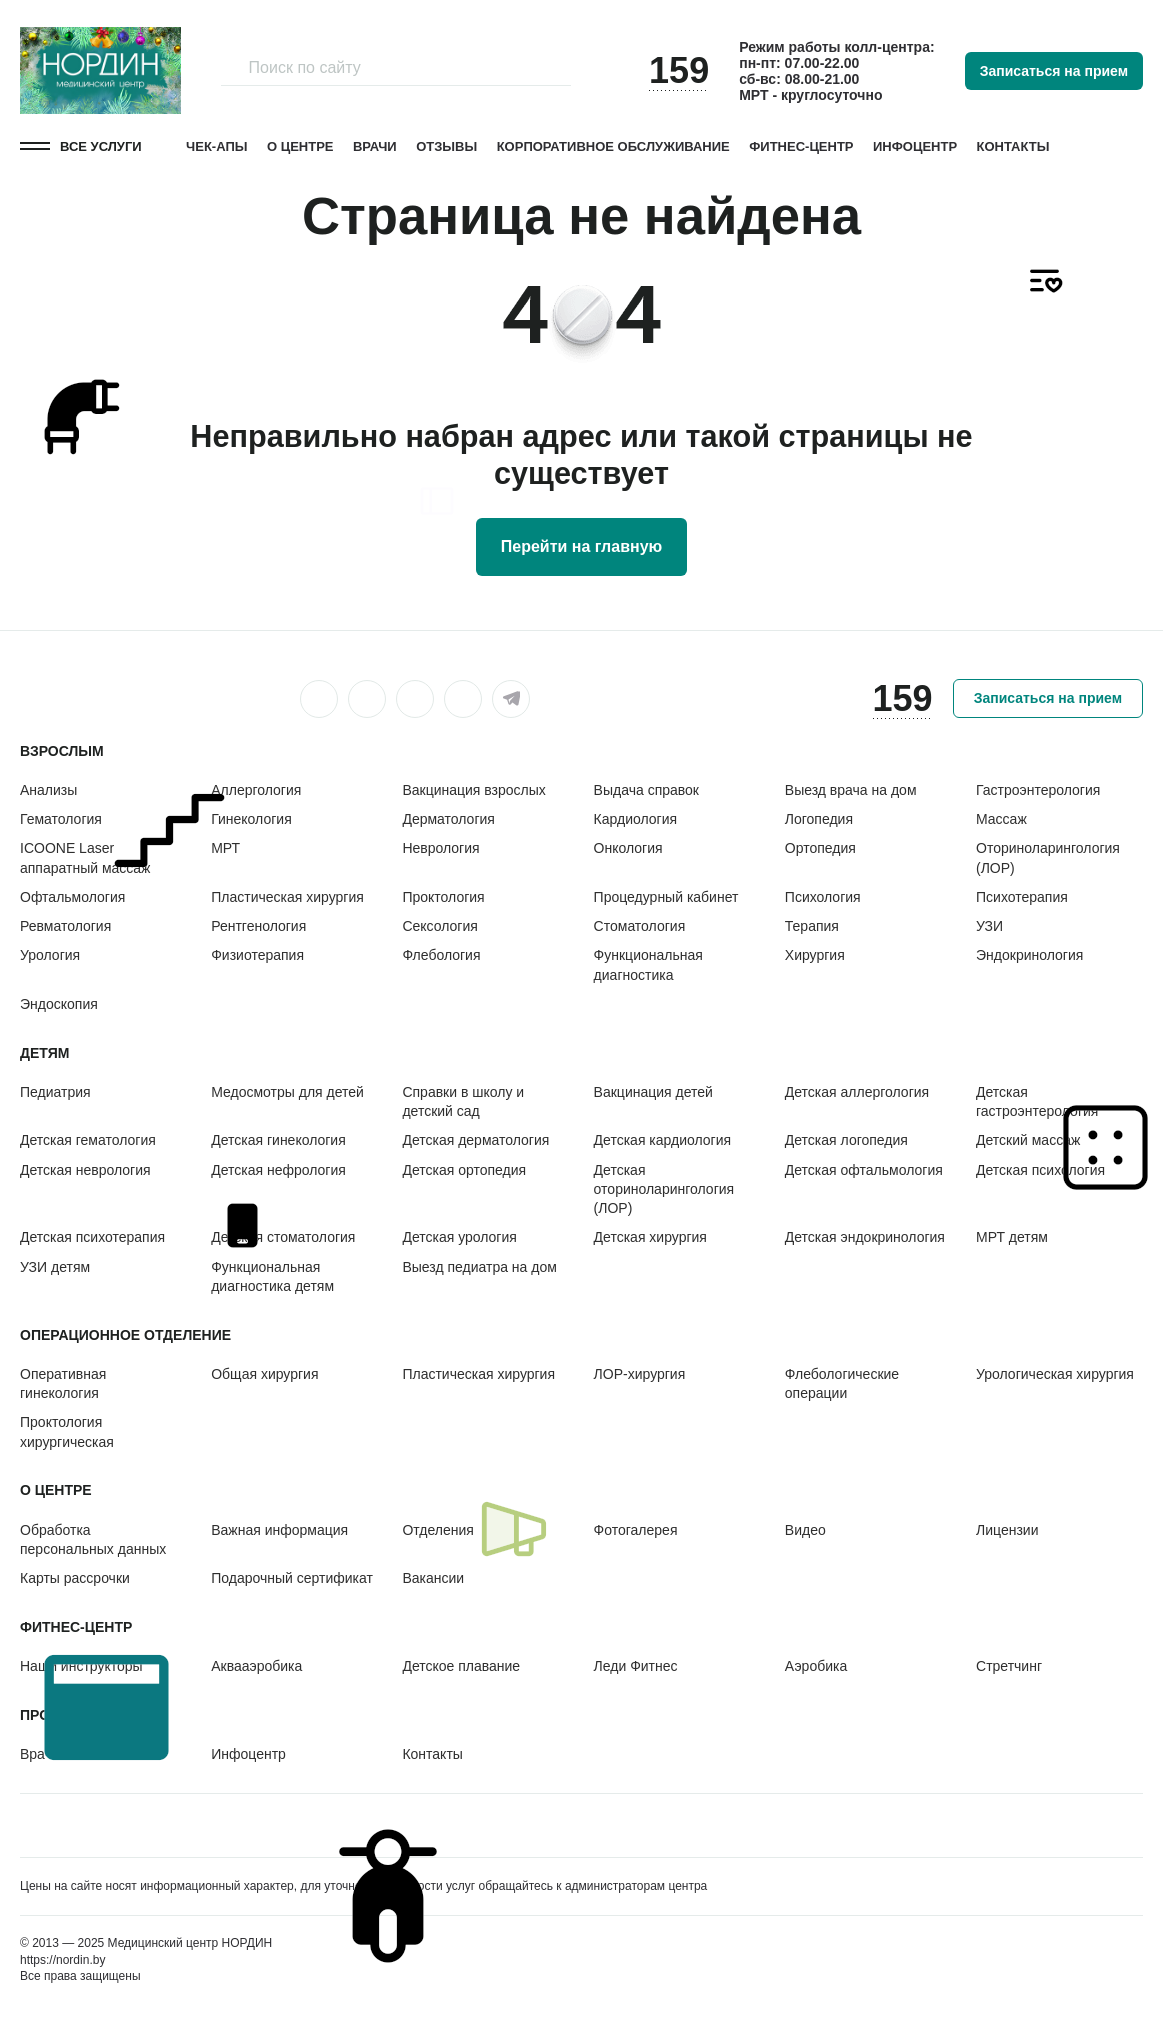 Image resolution: width=1163 pixels, height=2027 pixels. What do you see at coordinates (437, 501) in the screenshot?
I see `toggle the sidebar panel` at bounding box center [437, 501].